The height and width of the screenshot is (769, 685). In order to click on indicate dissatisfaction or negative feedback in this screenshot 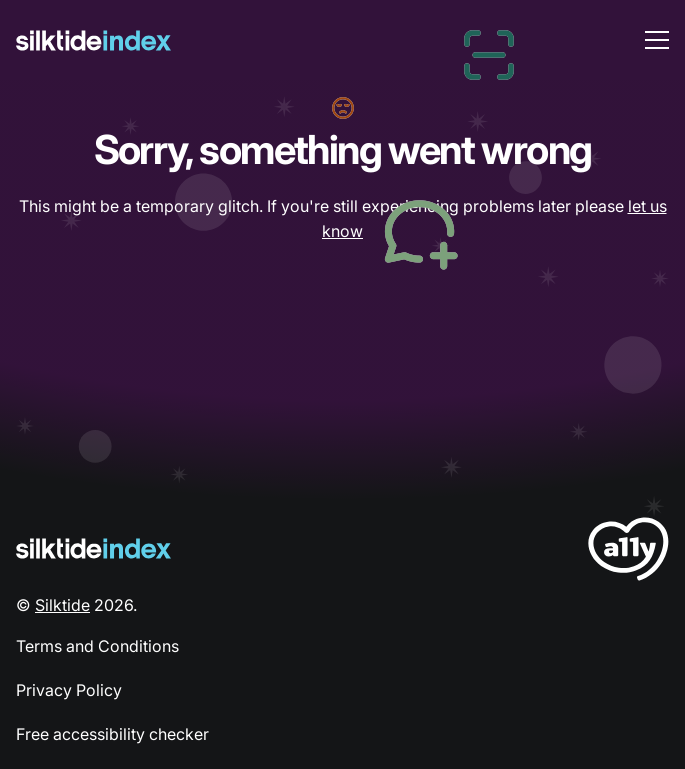, I will do `click(343, 108)`.